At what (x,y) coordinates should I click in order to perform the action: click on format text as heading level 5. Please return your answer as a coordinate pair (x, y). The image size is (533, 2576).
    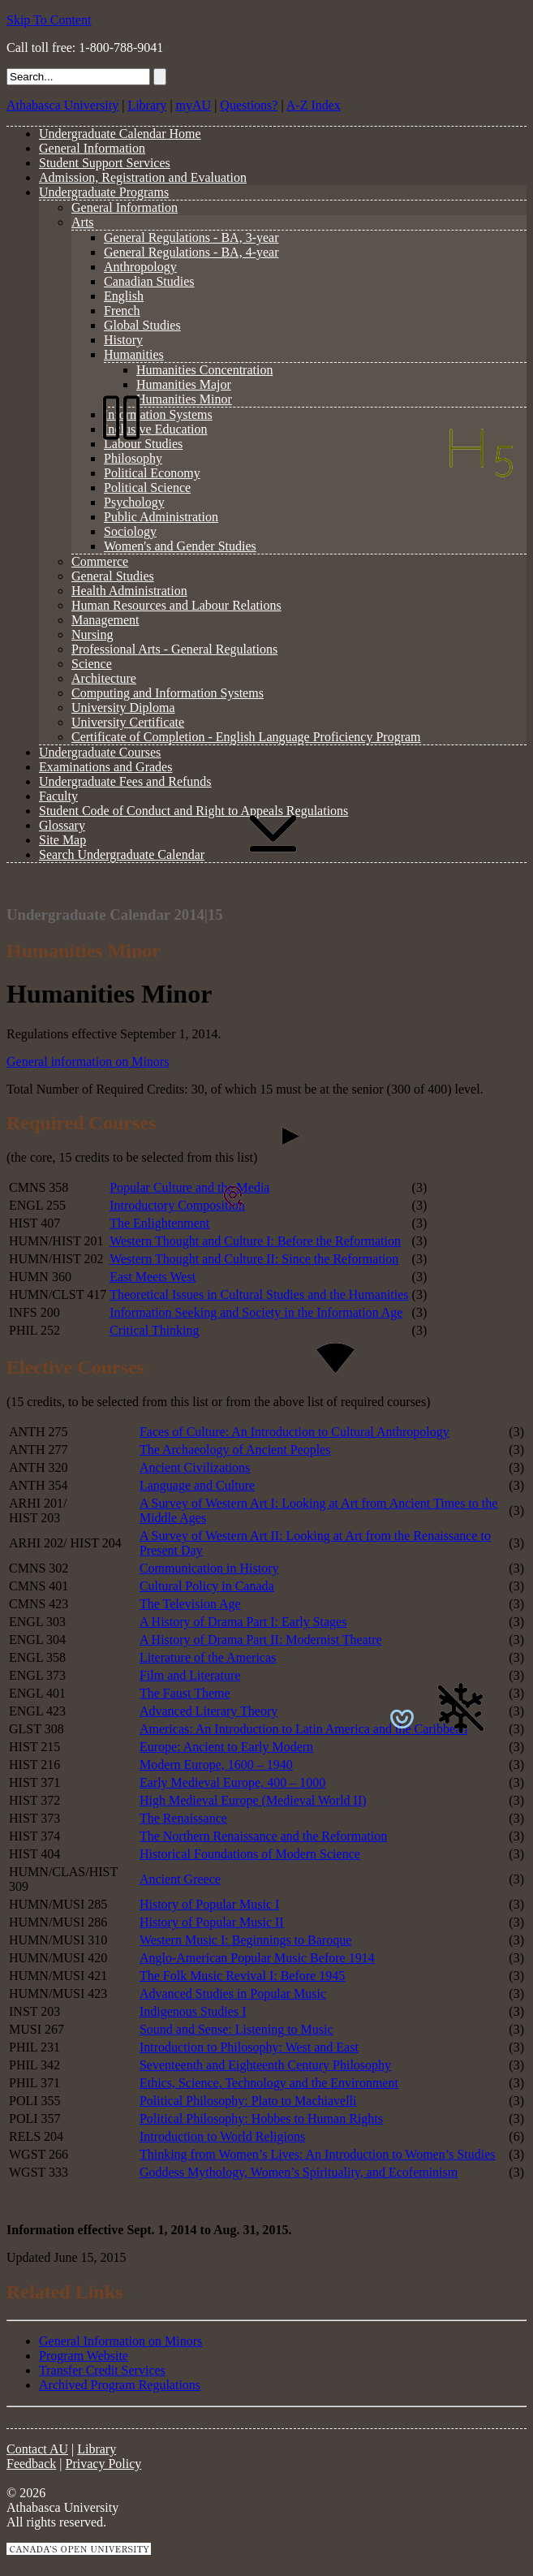
    Looking at the image, I should click on (477, 451).